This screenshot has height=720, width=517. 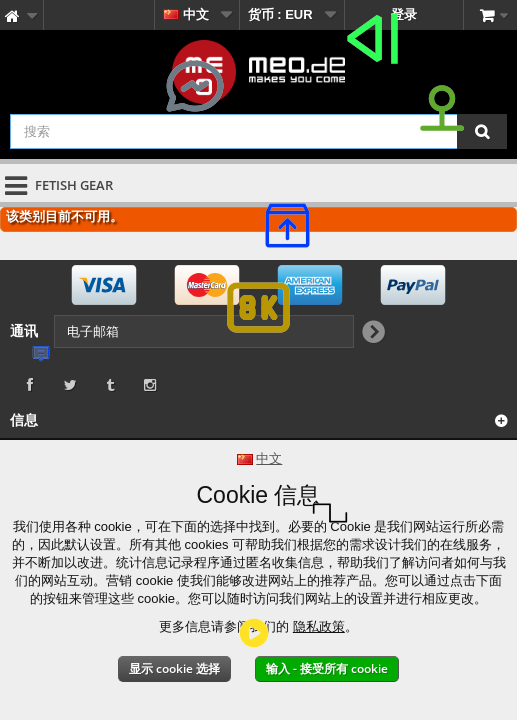 I want to click on open Facebook Messenger, so click(x=195, y=86).